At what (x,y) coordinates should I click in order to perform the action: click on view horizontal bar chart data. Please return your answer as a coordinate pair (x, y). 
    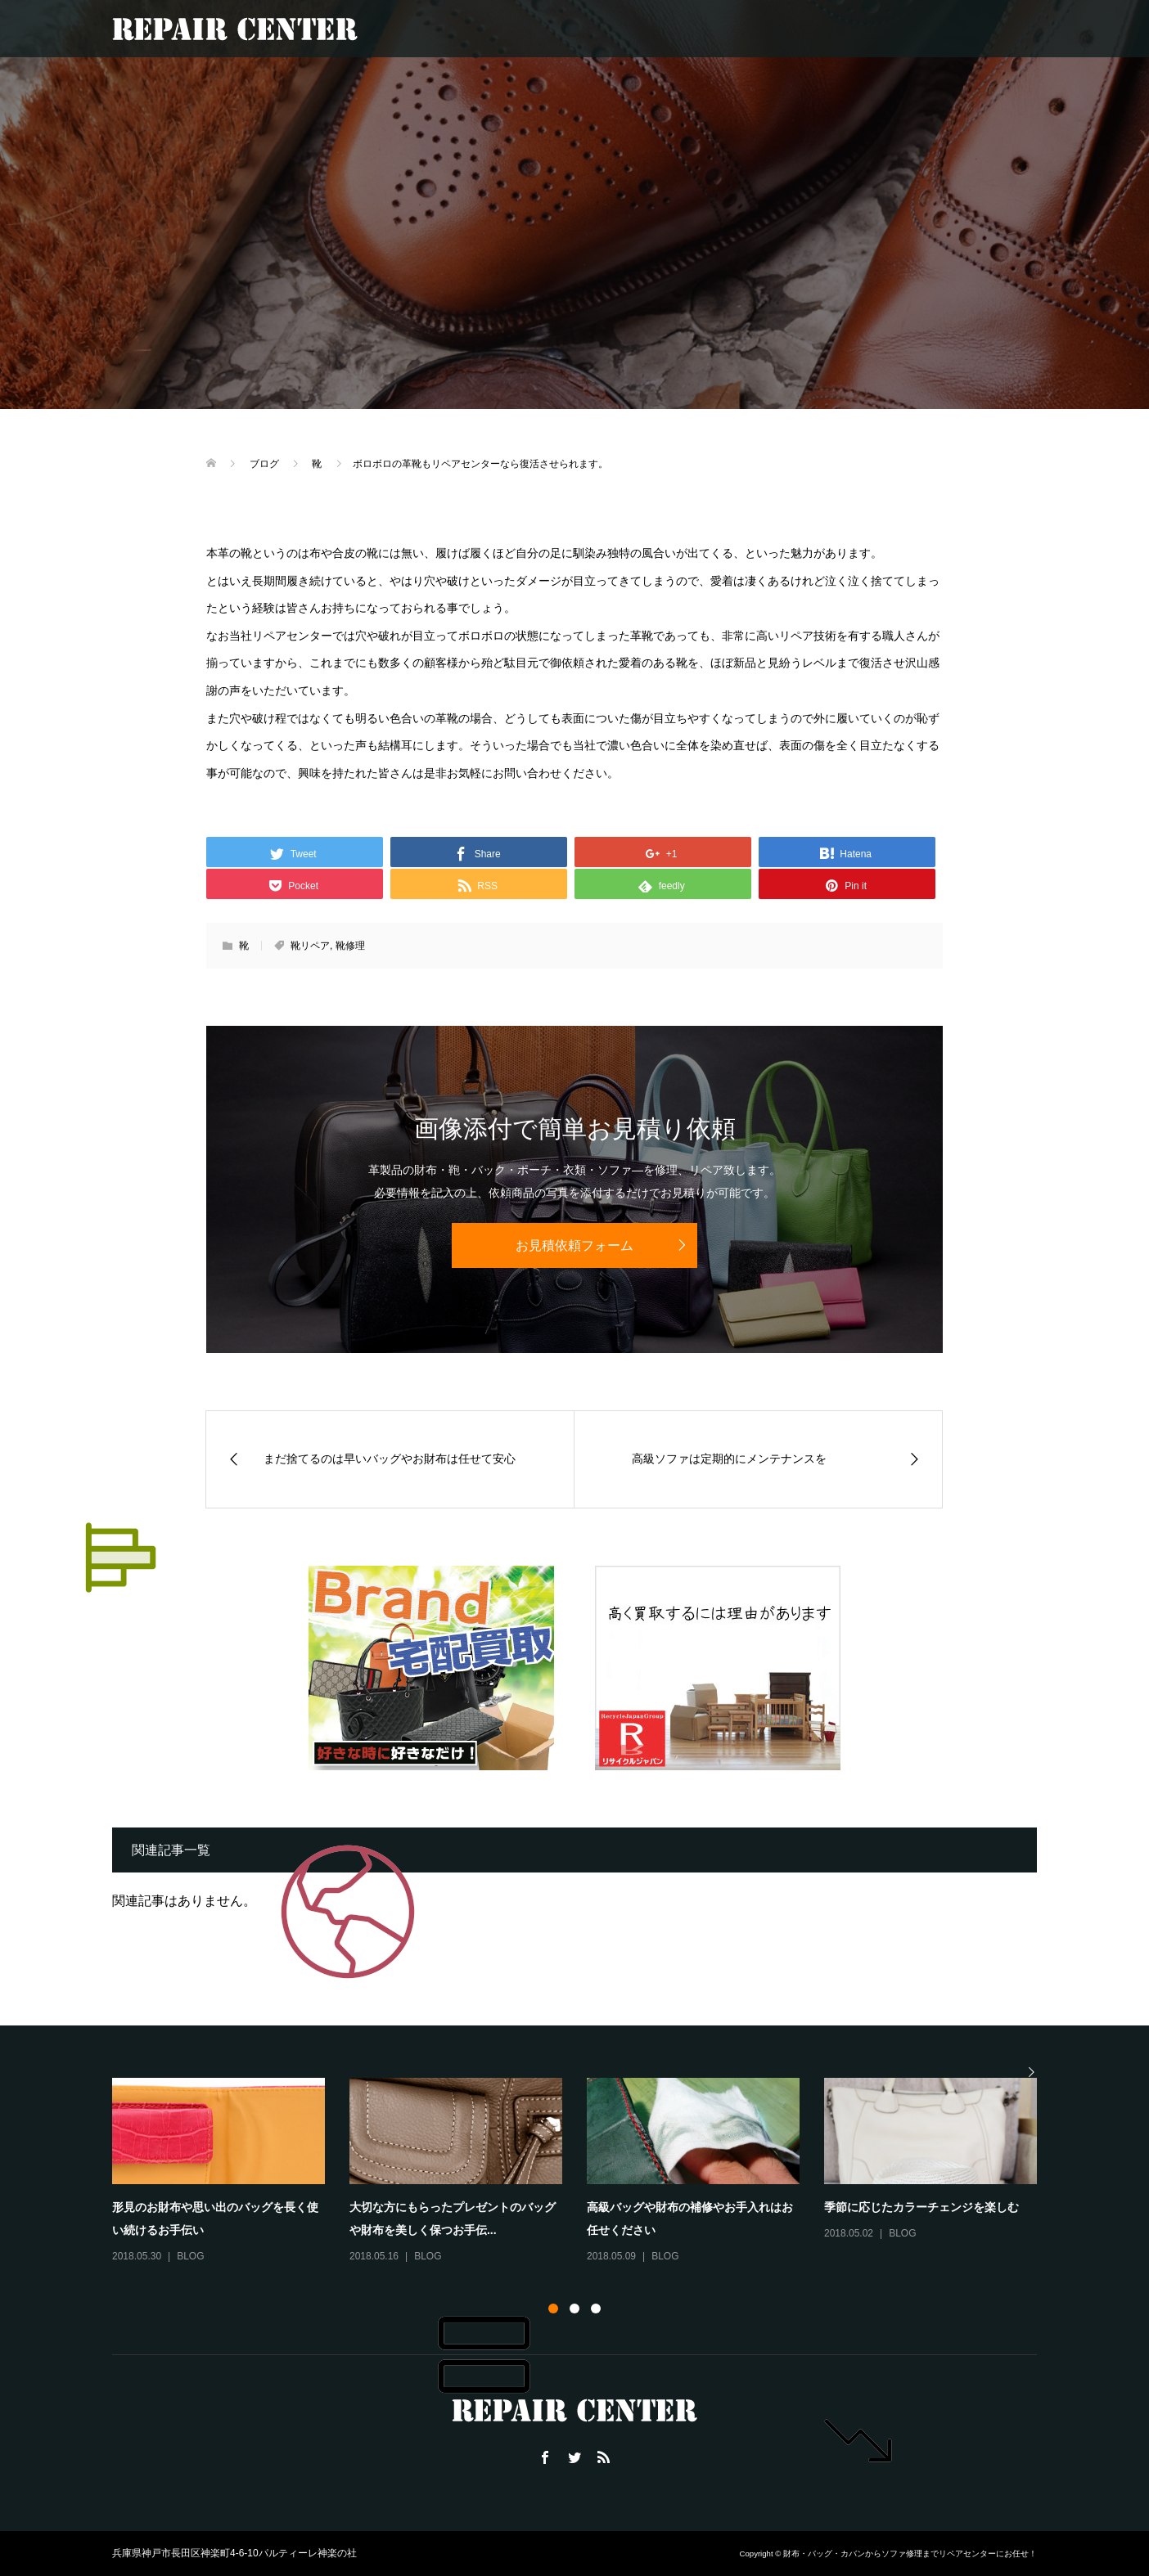
    Looking at the image, I should click on (118, 1558).